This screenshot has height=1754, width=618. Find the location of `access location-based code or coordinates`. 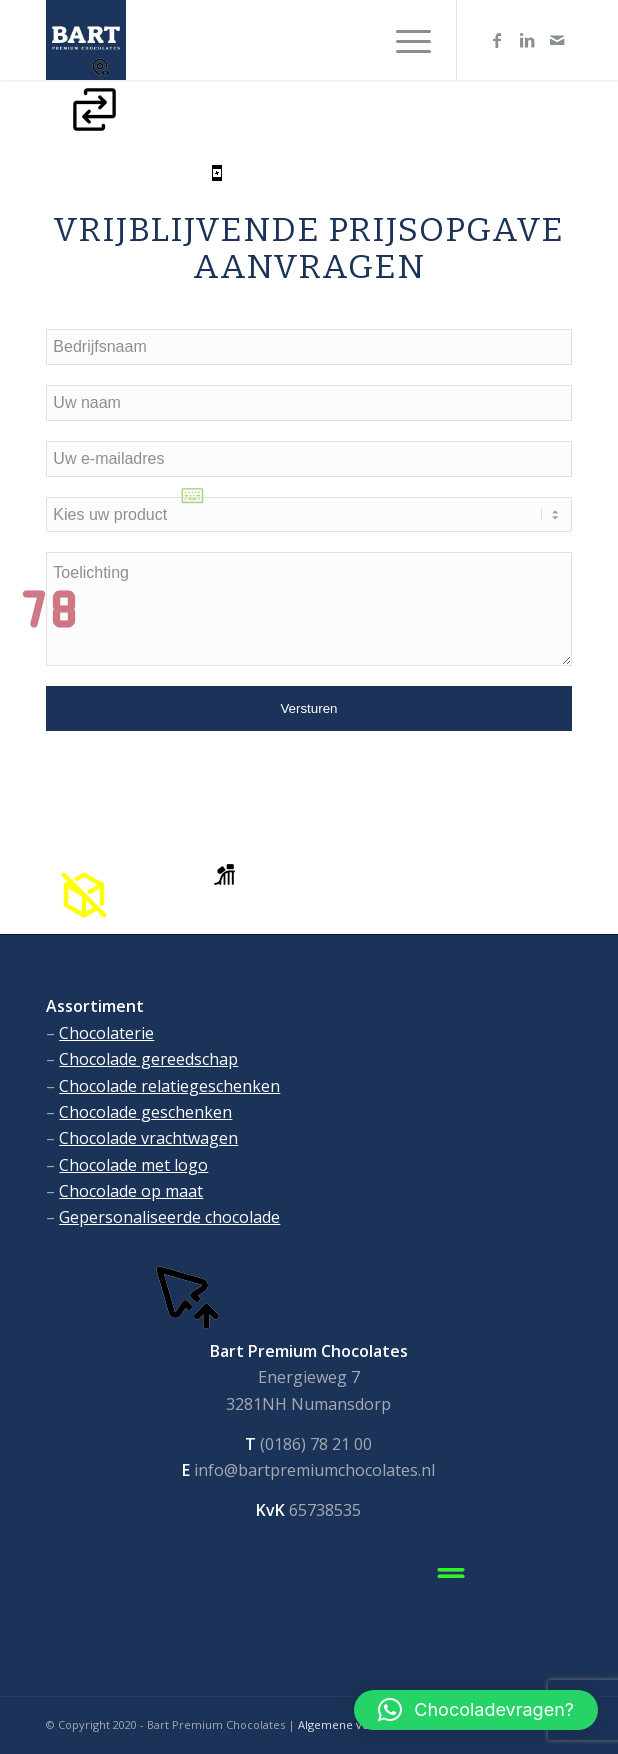

access location-based code or coordinates is located at coordinates (100, 67).